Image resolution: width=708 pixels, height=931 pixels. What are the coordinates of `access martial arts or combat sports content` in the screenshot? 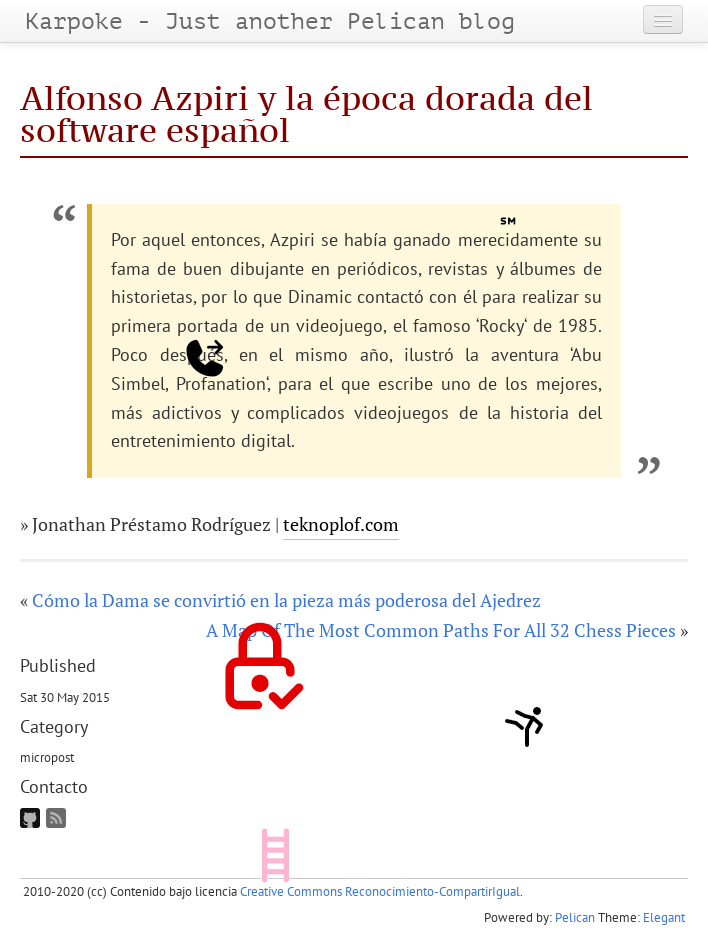 It's located at (525, 727).